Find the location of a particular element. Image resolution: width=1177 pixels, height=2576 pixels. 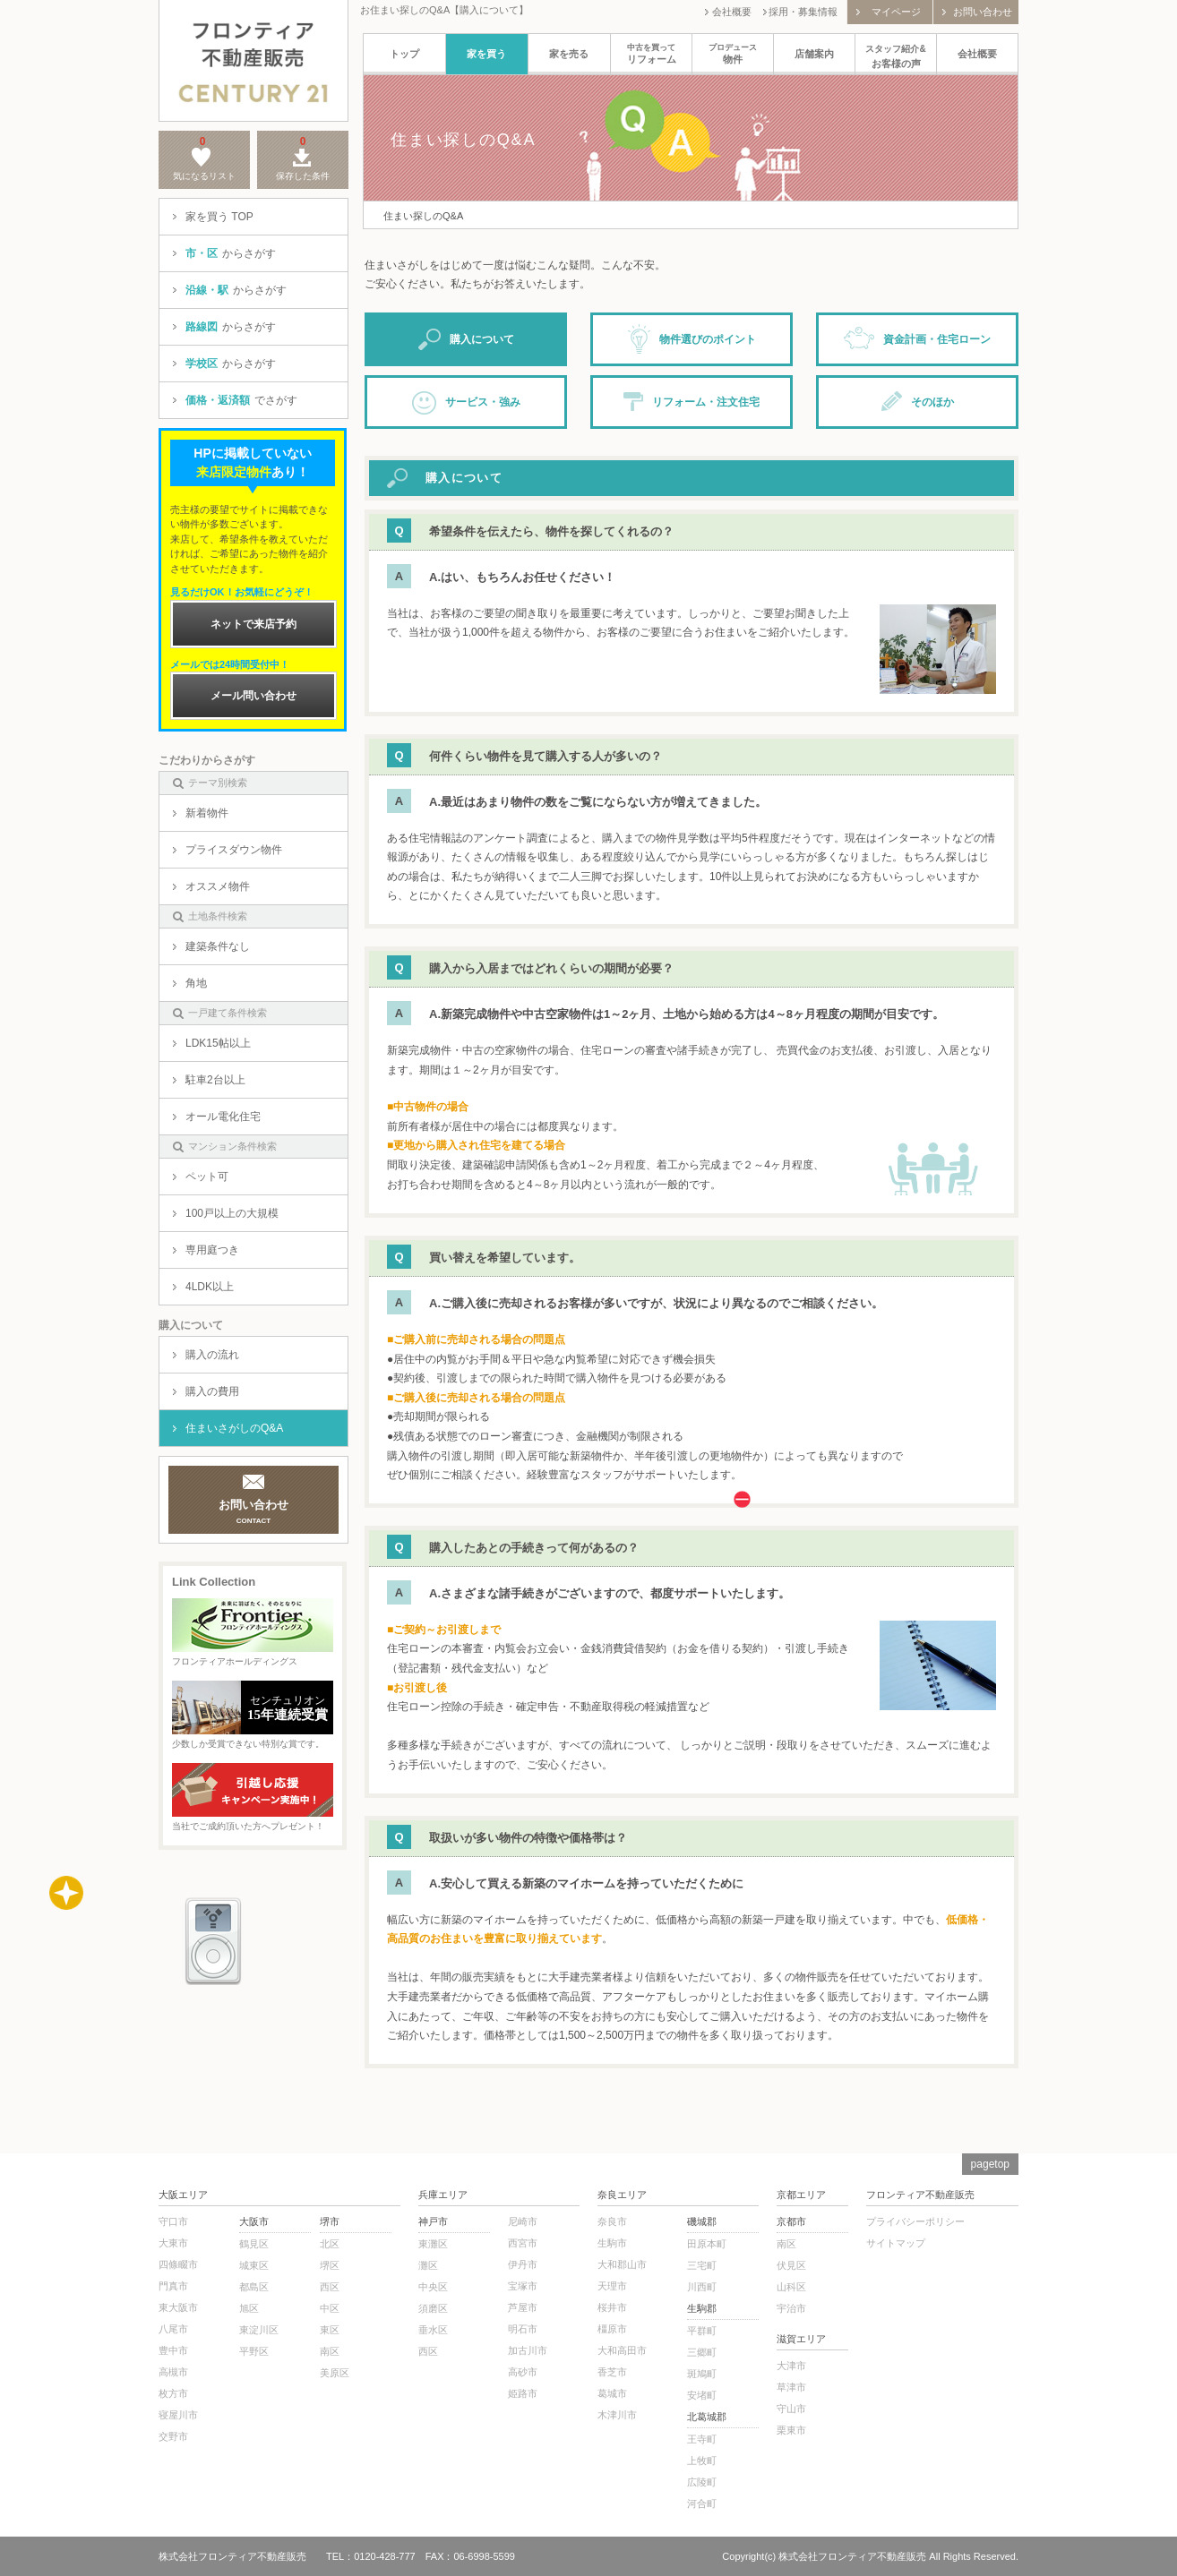

indicates a connected iPod device is located at coordinates (213, 1941).